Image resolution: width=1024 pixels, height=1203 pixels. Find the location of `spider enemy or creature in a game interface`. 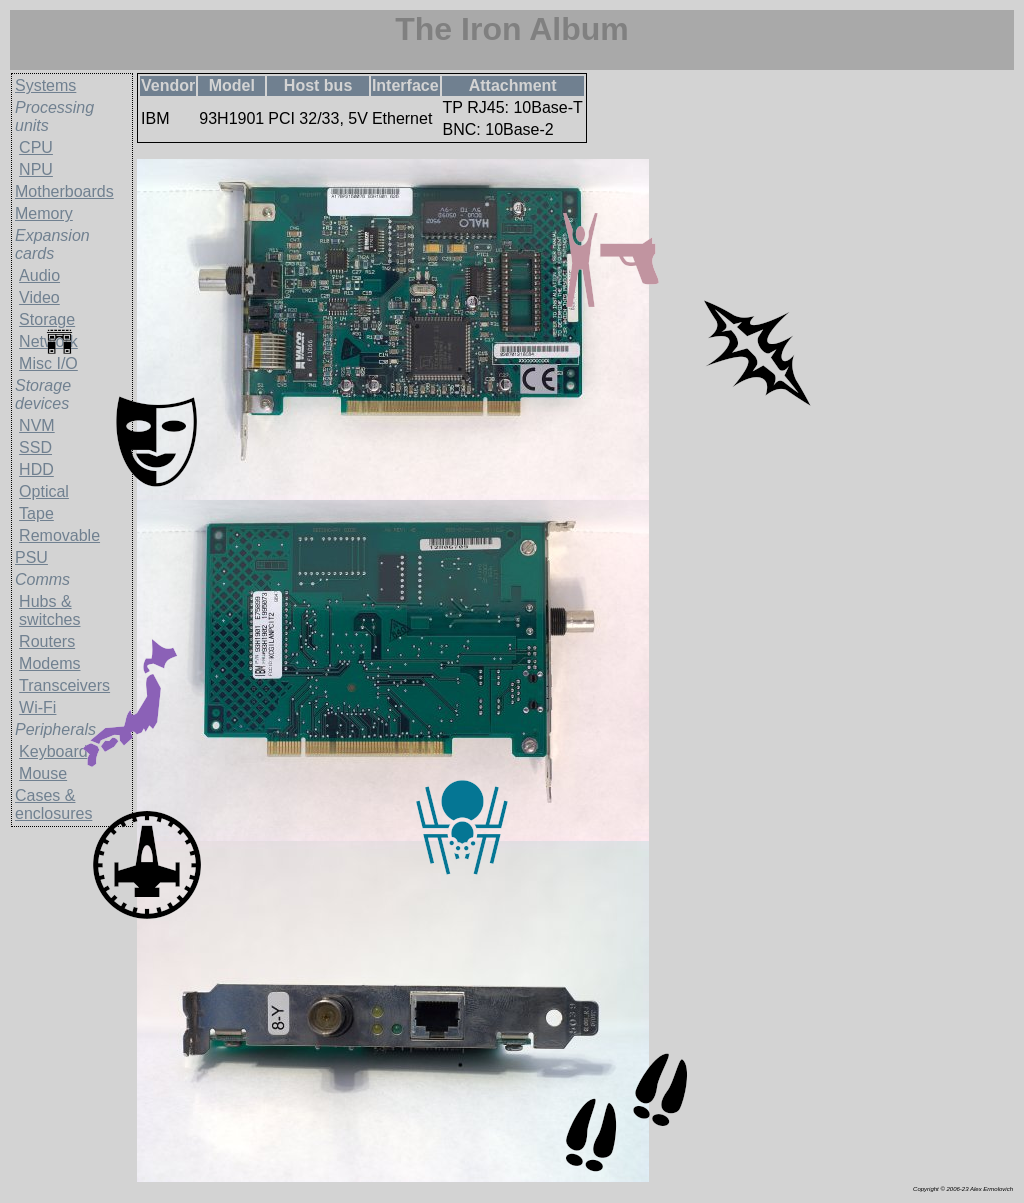

spider enemy or creature in a game interface is located at coordinates (462, 827).